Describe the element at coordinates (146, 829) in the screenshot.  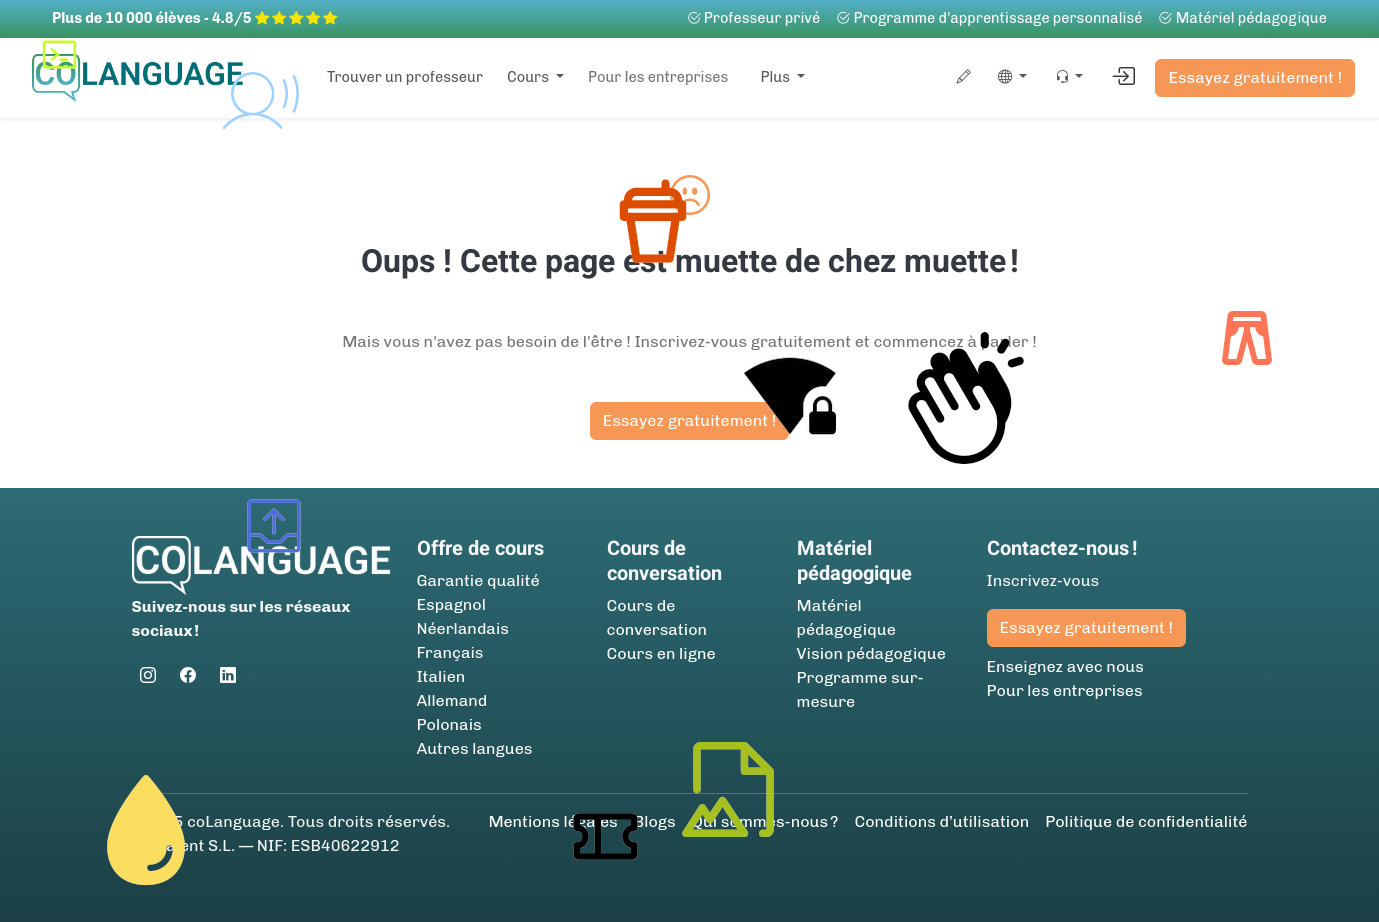
I see `indicates water or hydration tracking` at that location.